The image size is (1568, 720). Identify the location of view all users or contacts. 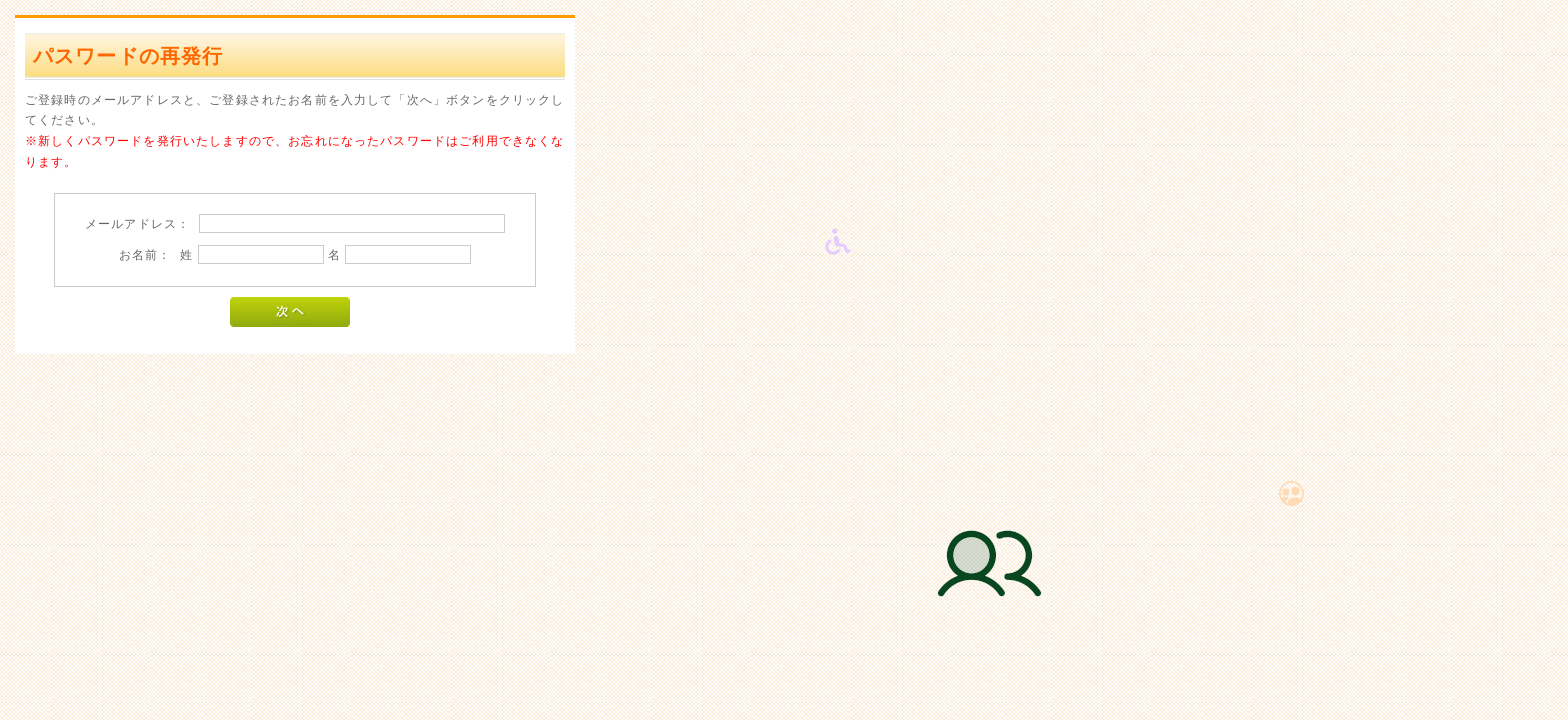
(989, 563).